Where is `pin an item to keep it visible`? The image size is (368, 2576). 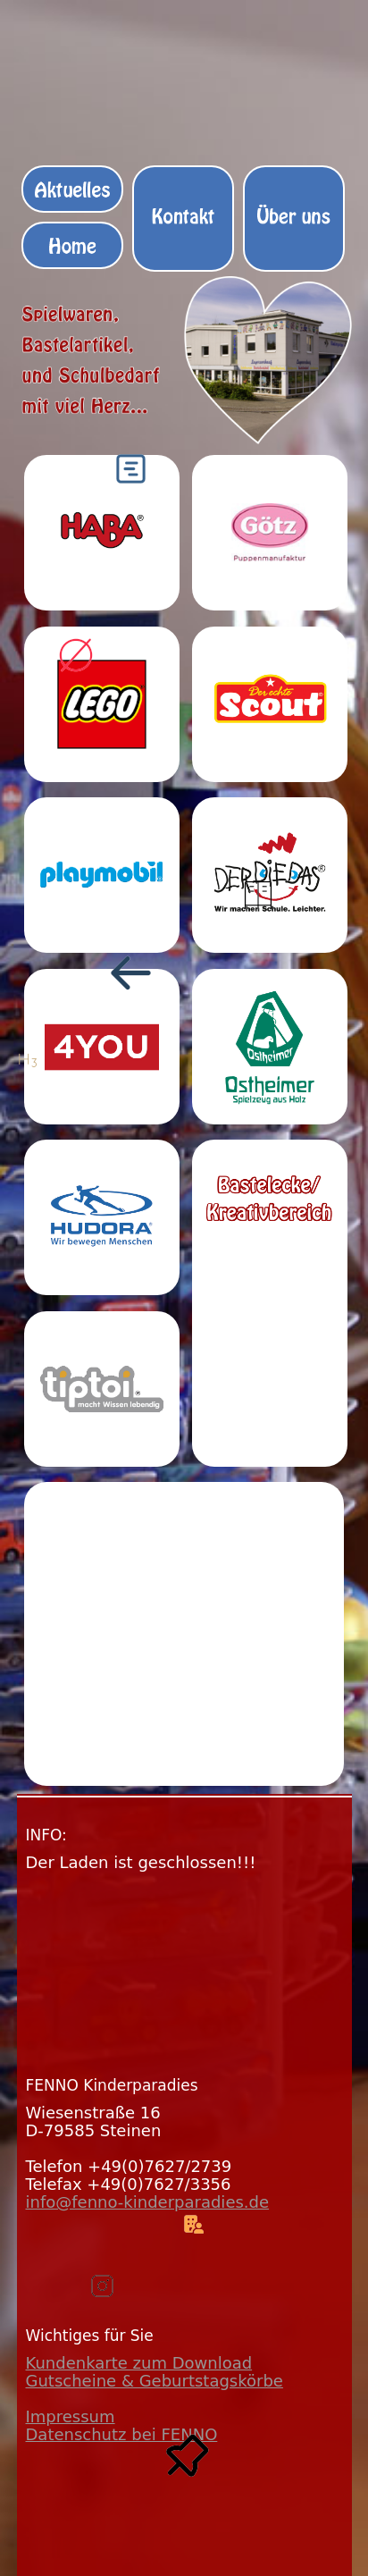
pin an item to keep it visible is located at coordinates (186, 2457).